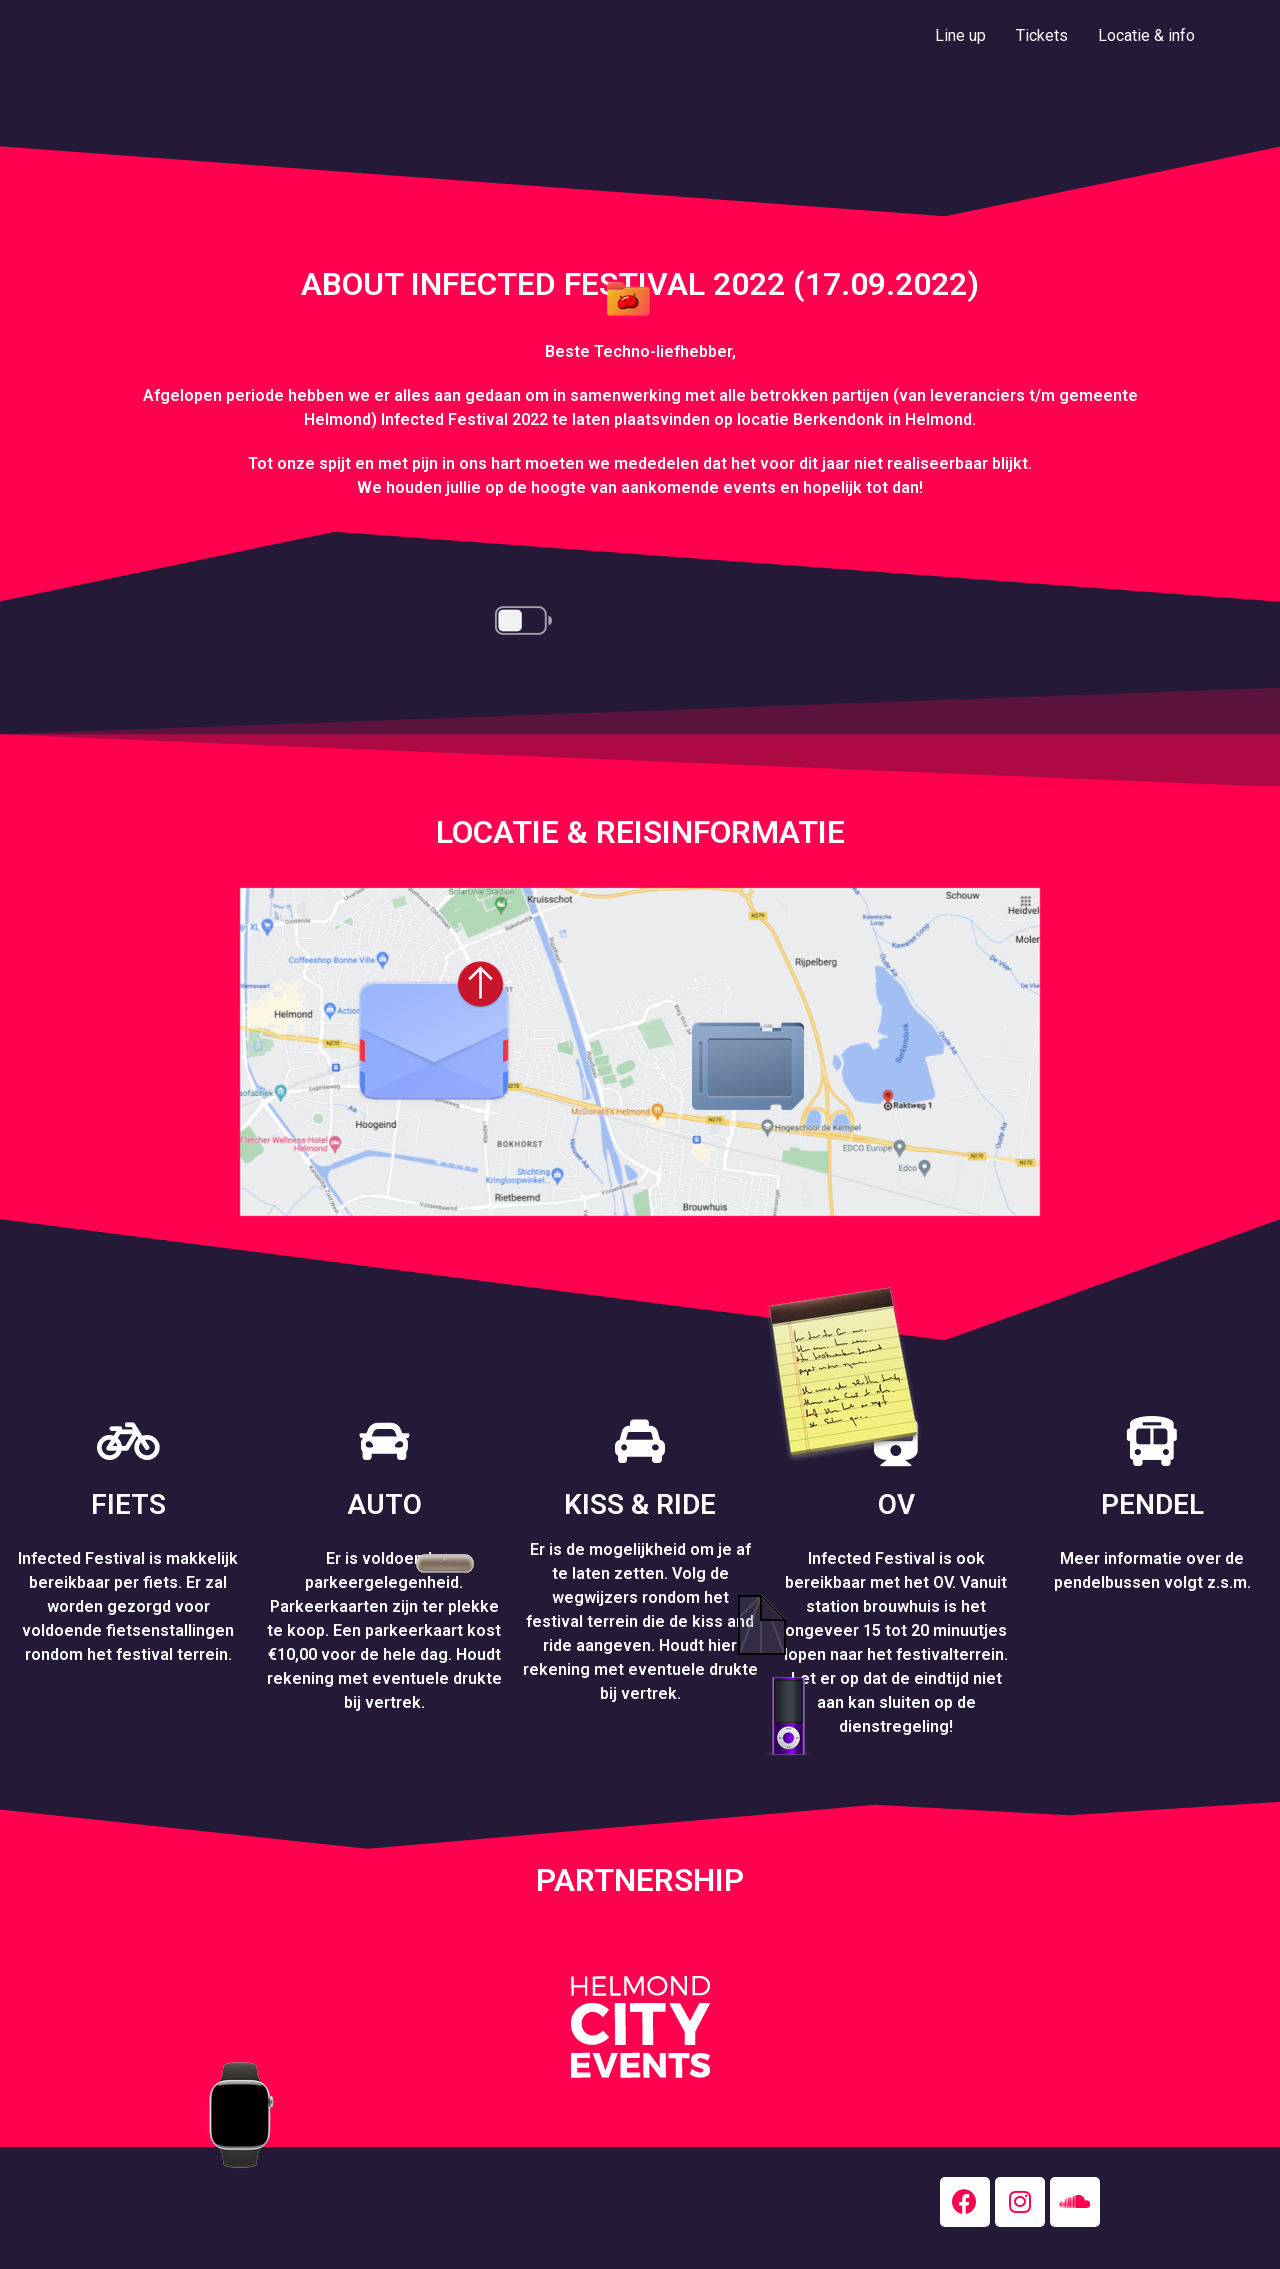  What do you see at coordinates (843, 1371) in the screenshot?
I see `open notes application` at bounding box center [843, 1371].